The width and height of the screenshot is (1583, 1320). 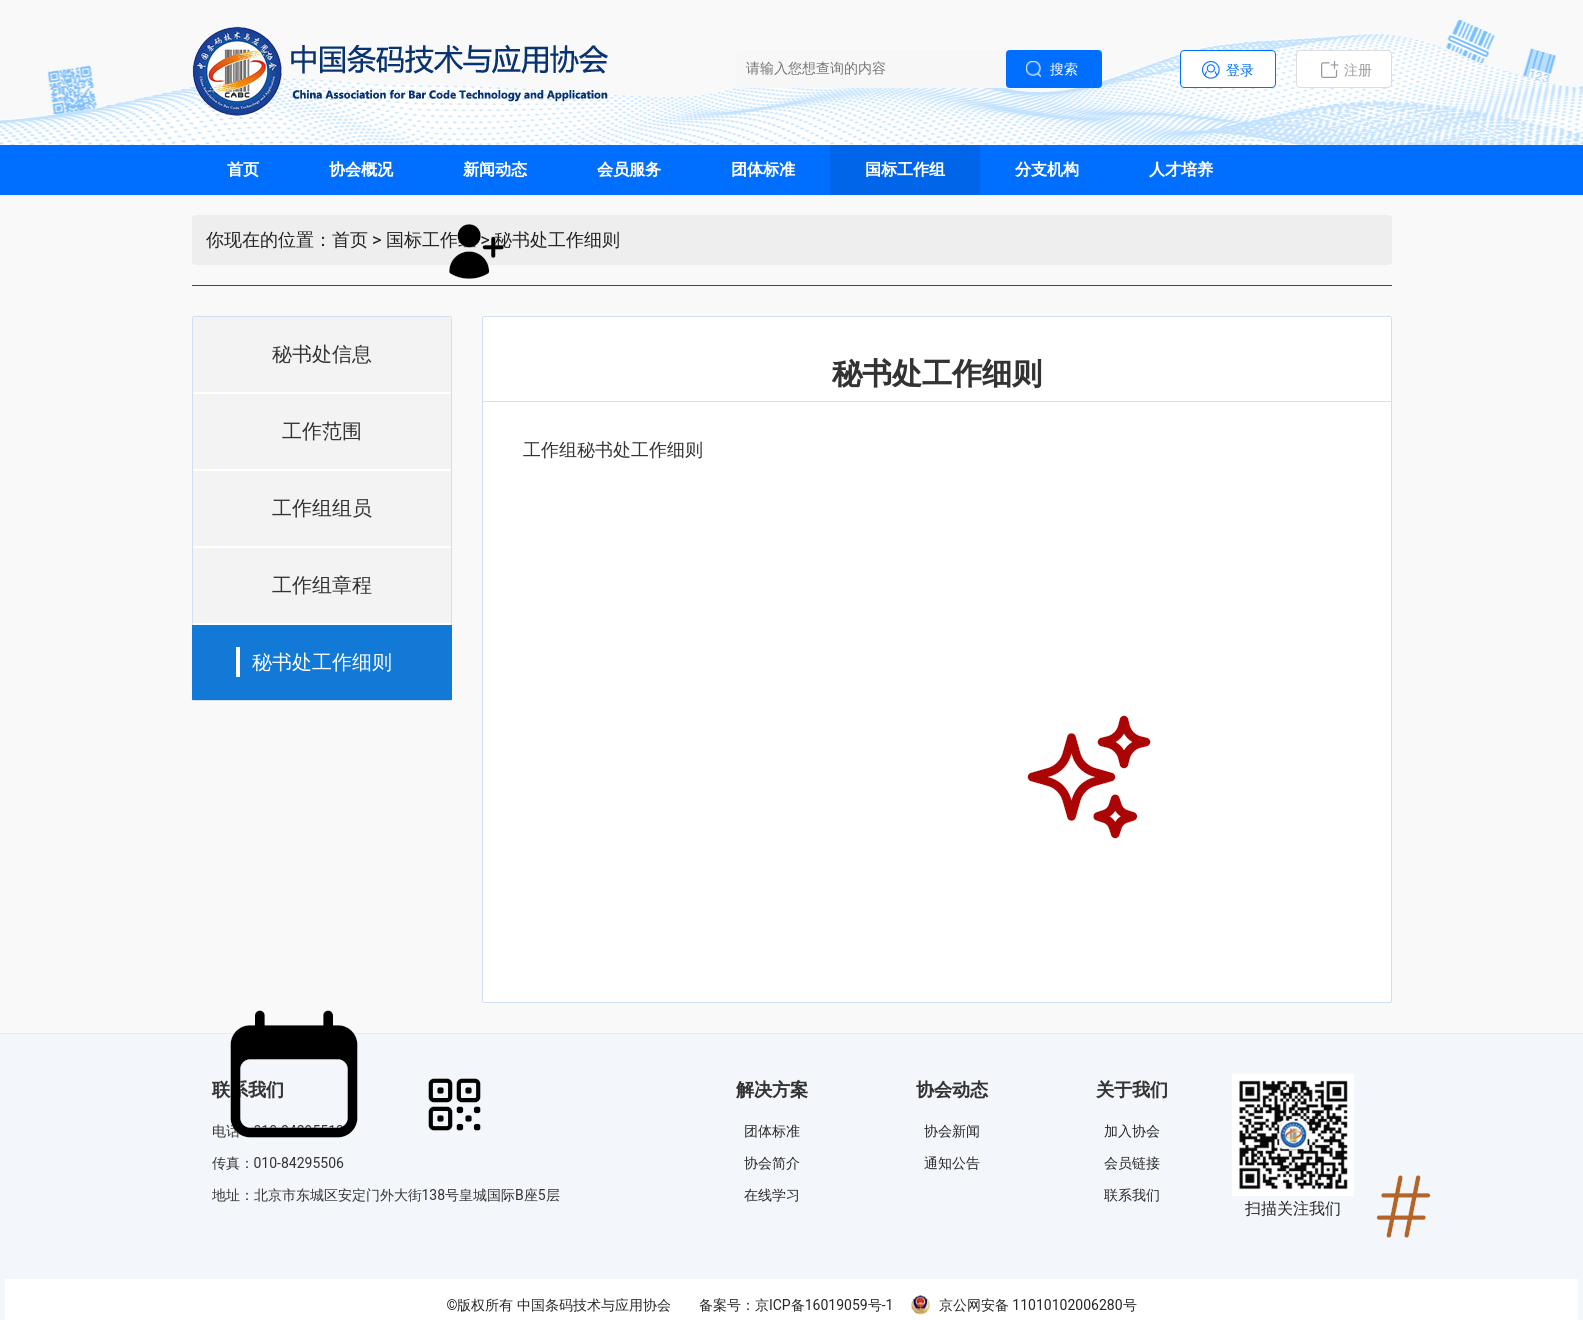 I want to click on add or search hashtags, so click(x=1403, y=1206).